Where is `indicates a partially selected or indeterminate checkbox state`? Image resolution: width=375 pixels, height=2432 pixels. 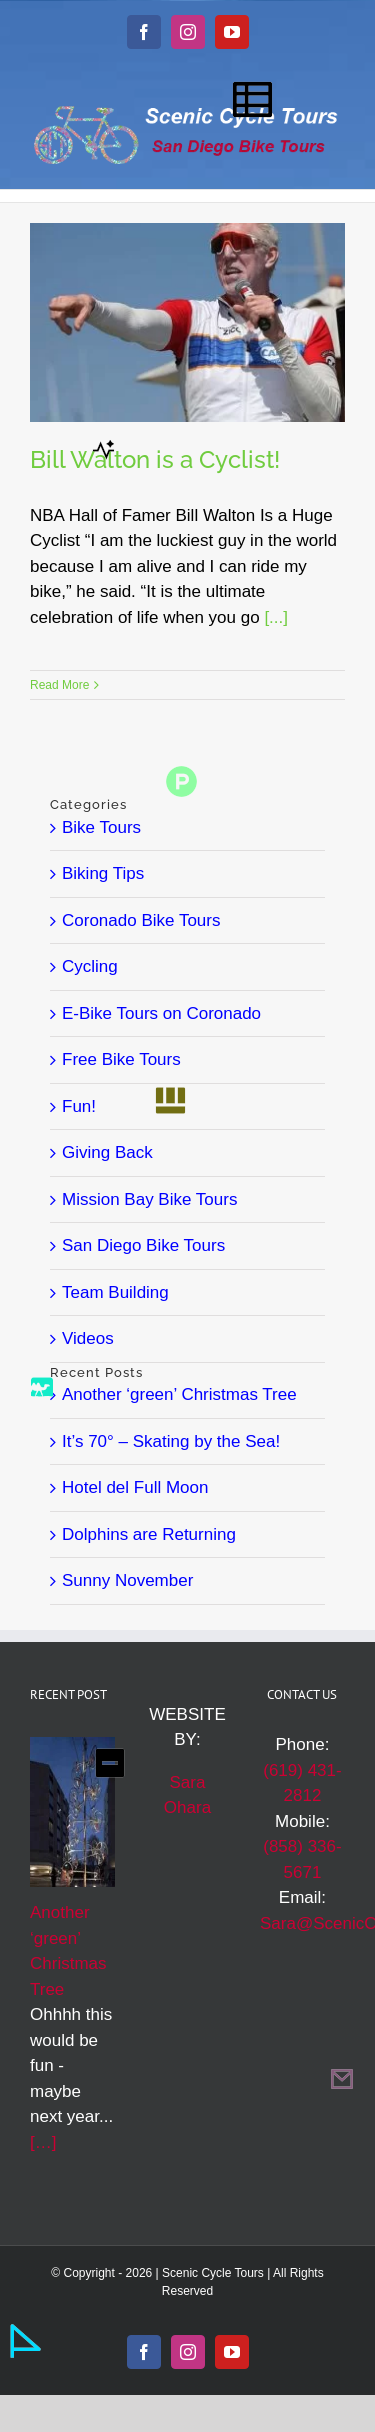
indicates a partially selected or indeterminate checkbox state is located at coordinates (110, 1763).